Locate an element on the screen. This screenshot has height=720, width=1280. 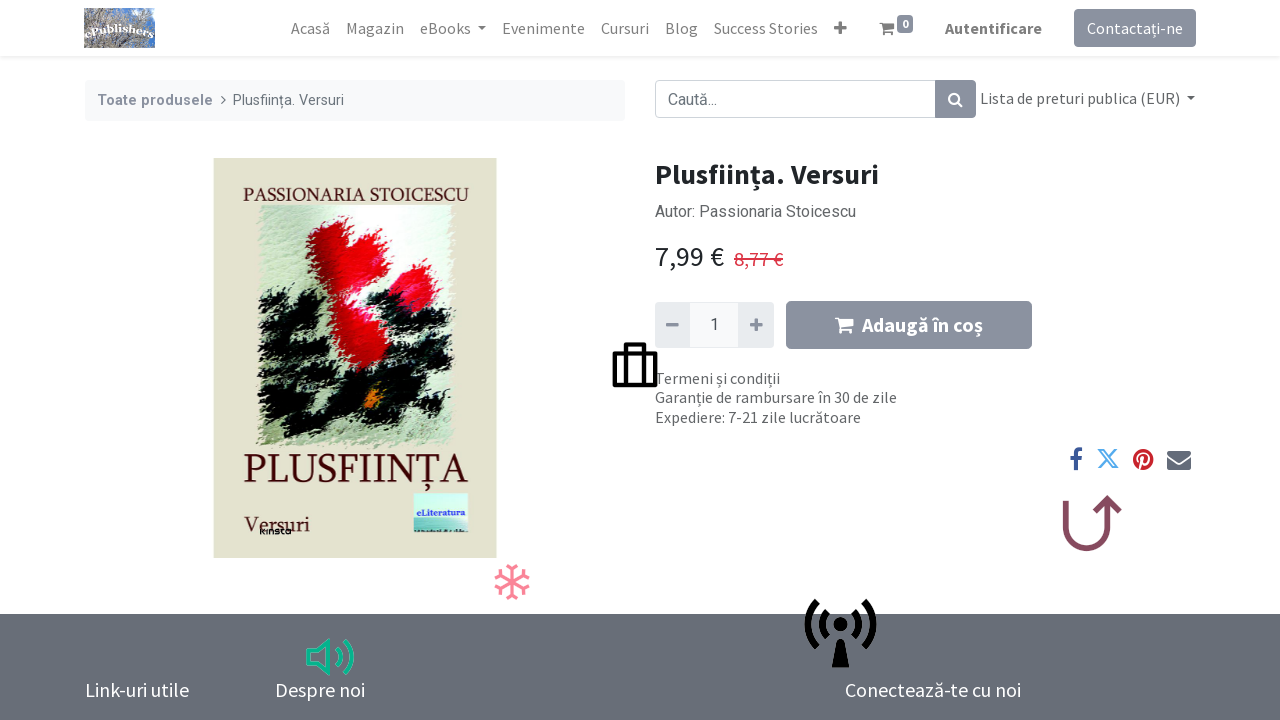
redo or repeat last action is located at coordinates (1089, 524).